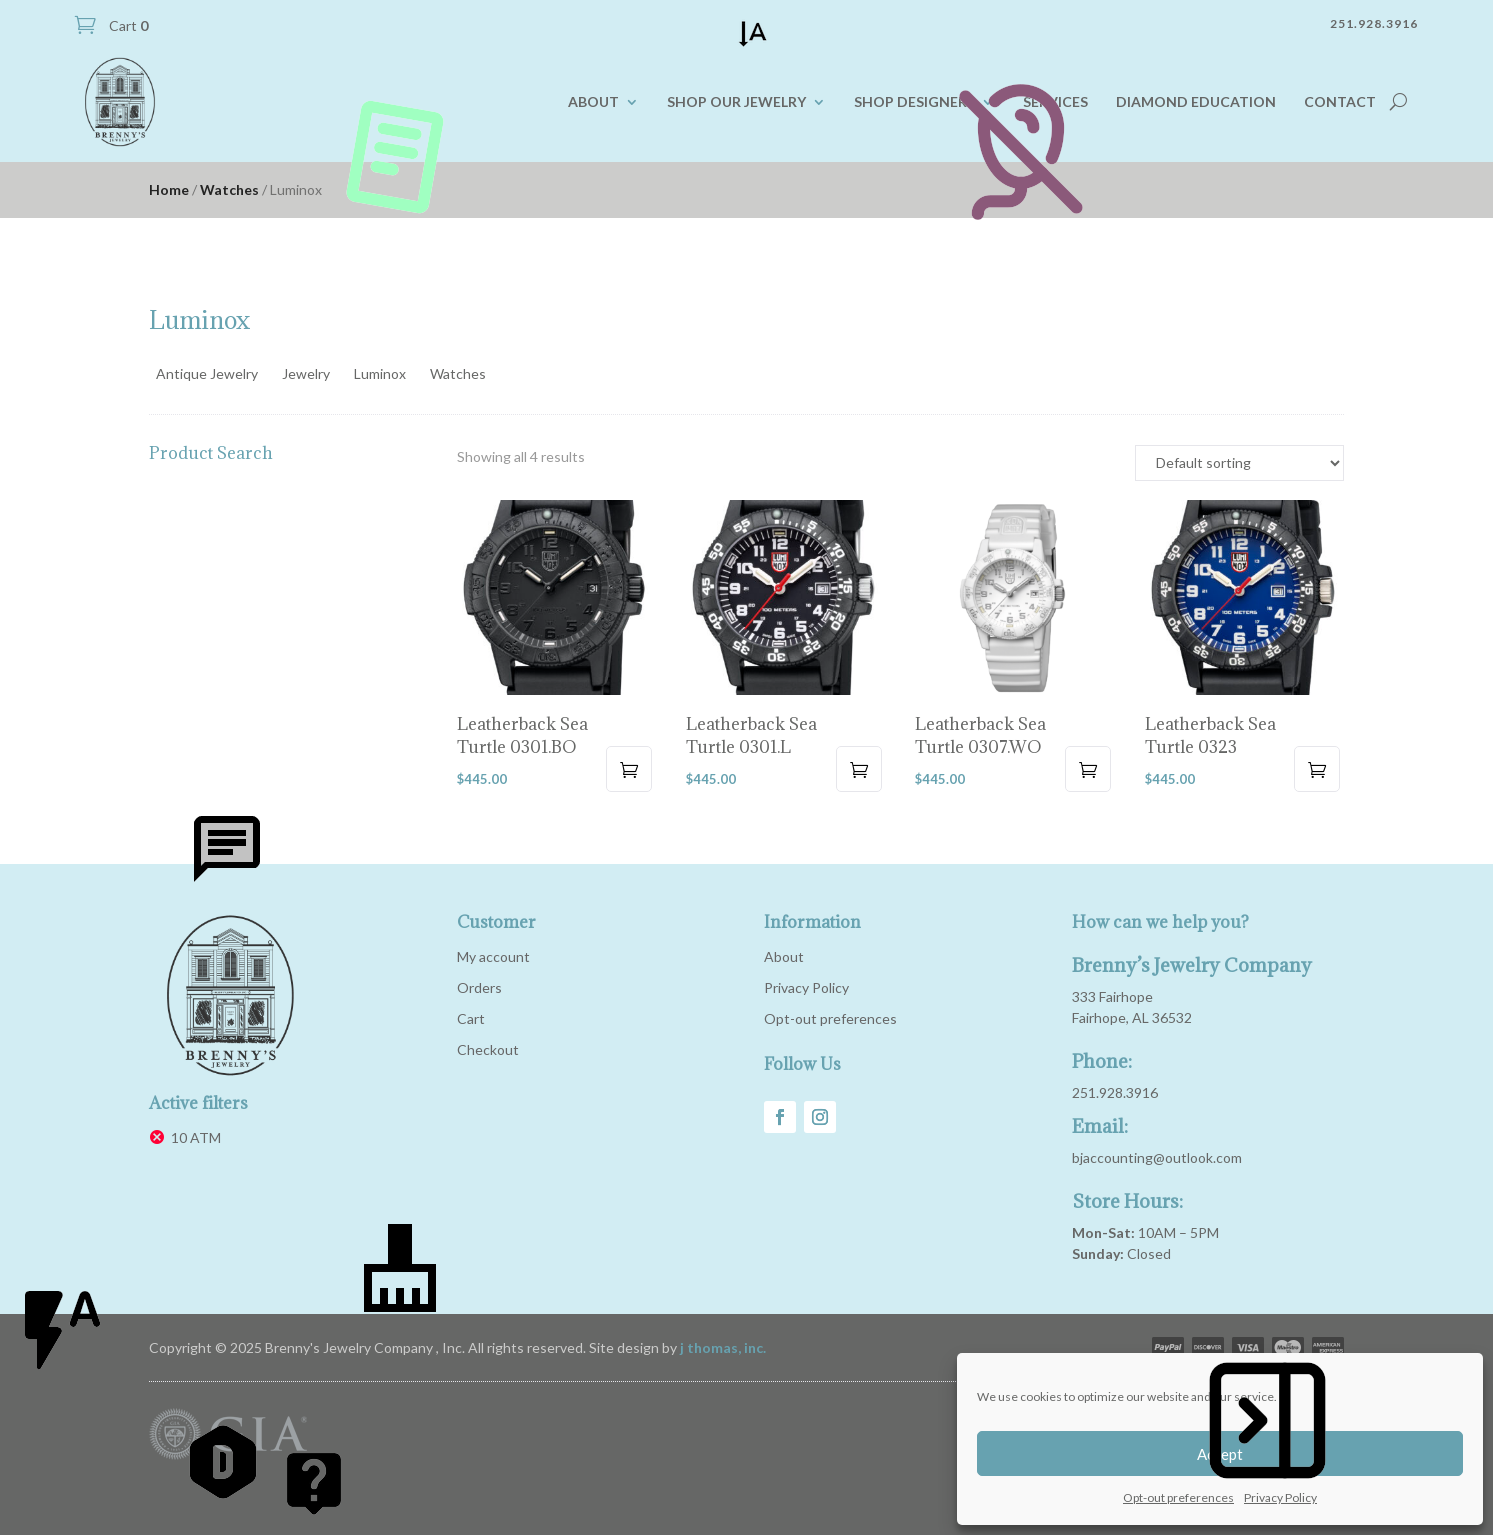 This screenshot has height=1535, width=1493. Describe the element at coordinates (223, 1462) in the screenshot. I see `indicates a "D" grade or rating level` at that location.